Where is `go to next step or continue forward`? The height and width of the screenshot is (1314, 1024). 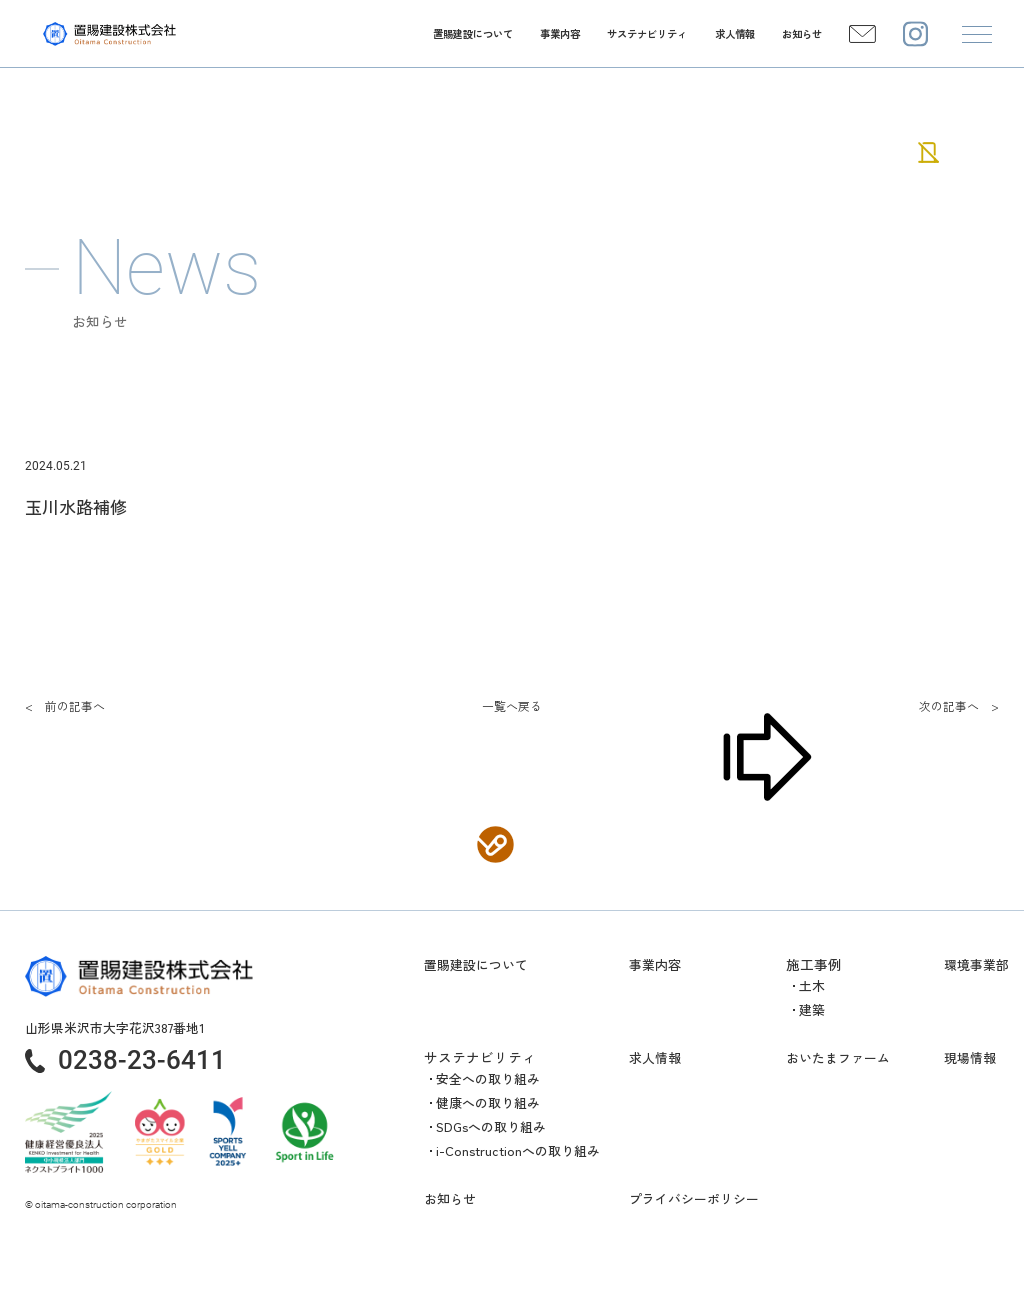 go to next step or continue forward is located at coordinates (764, 757).